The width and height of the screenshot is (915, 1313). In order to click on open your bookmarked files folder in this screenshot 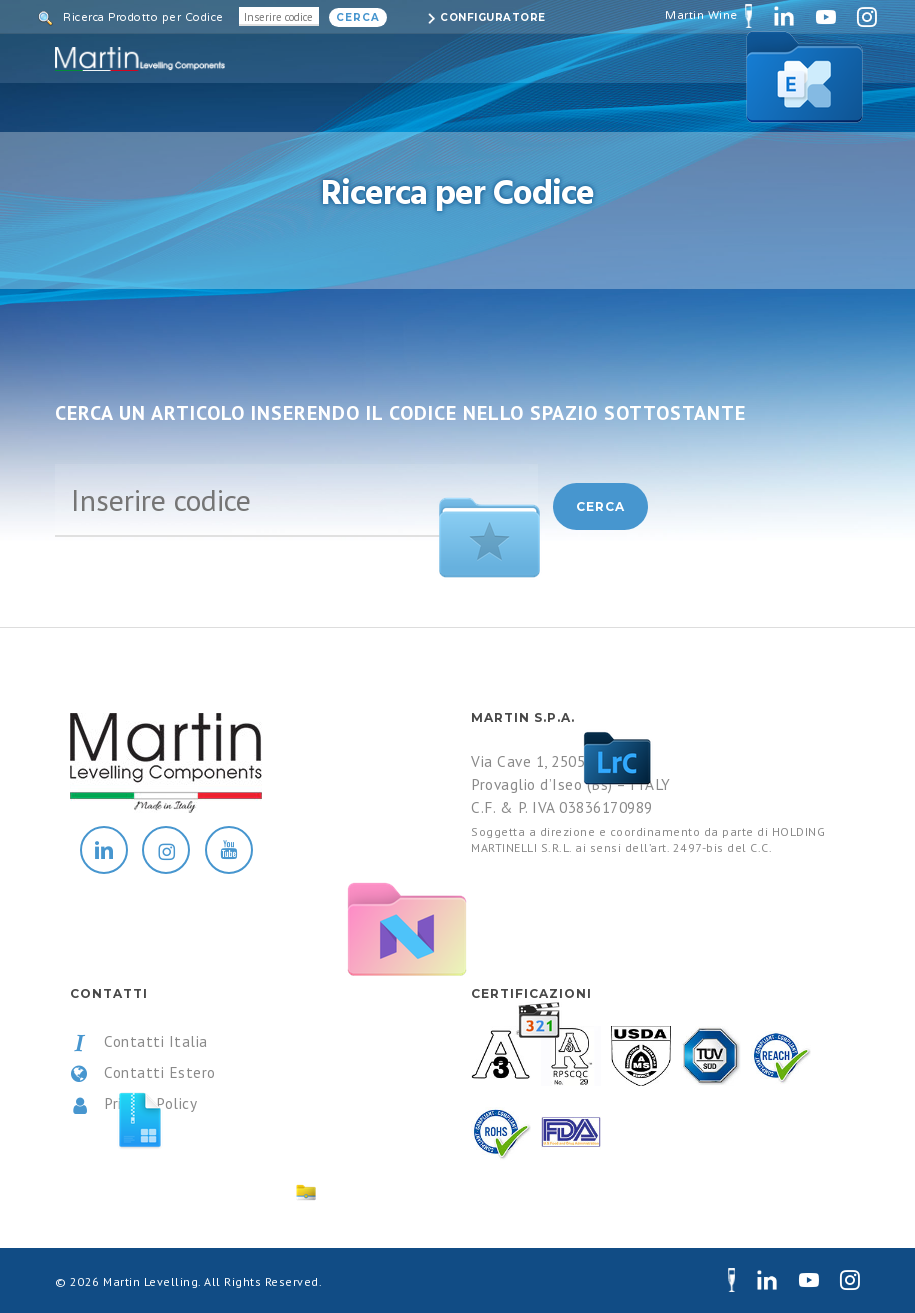, I will do `click(489, 537)`.